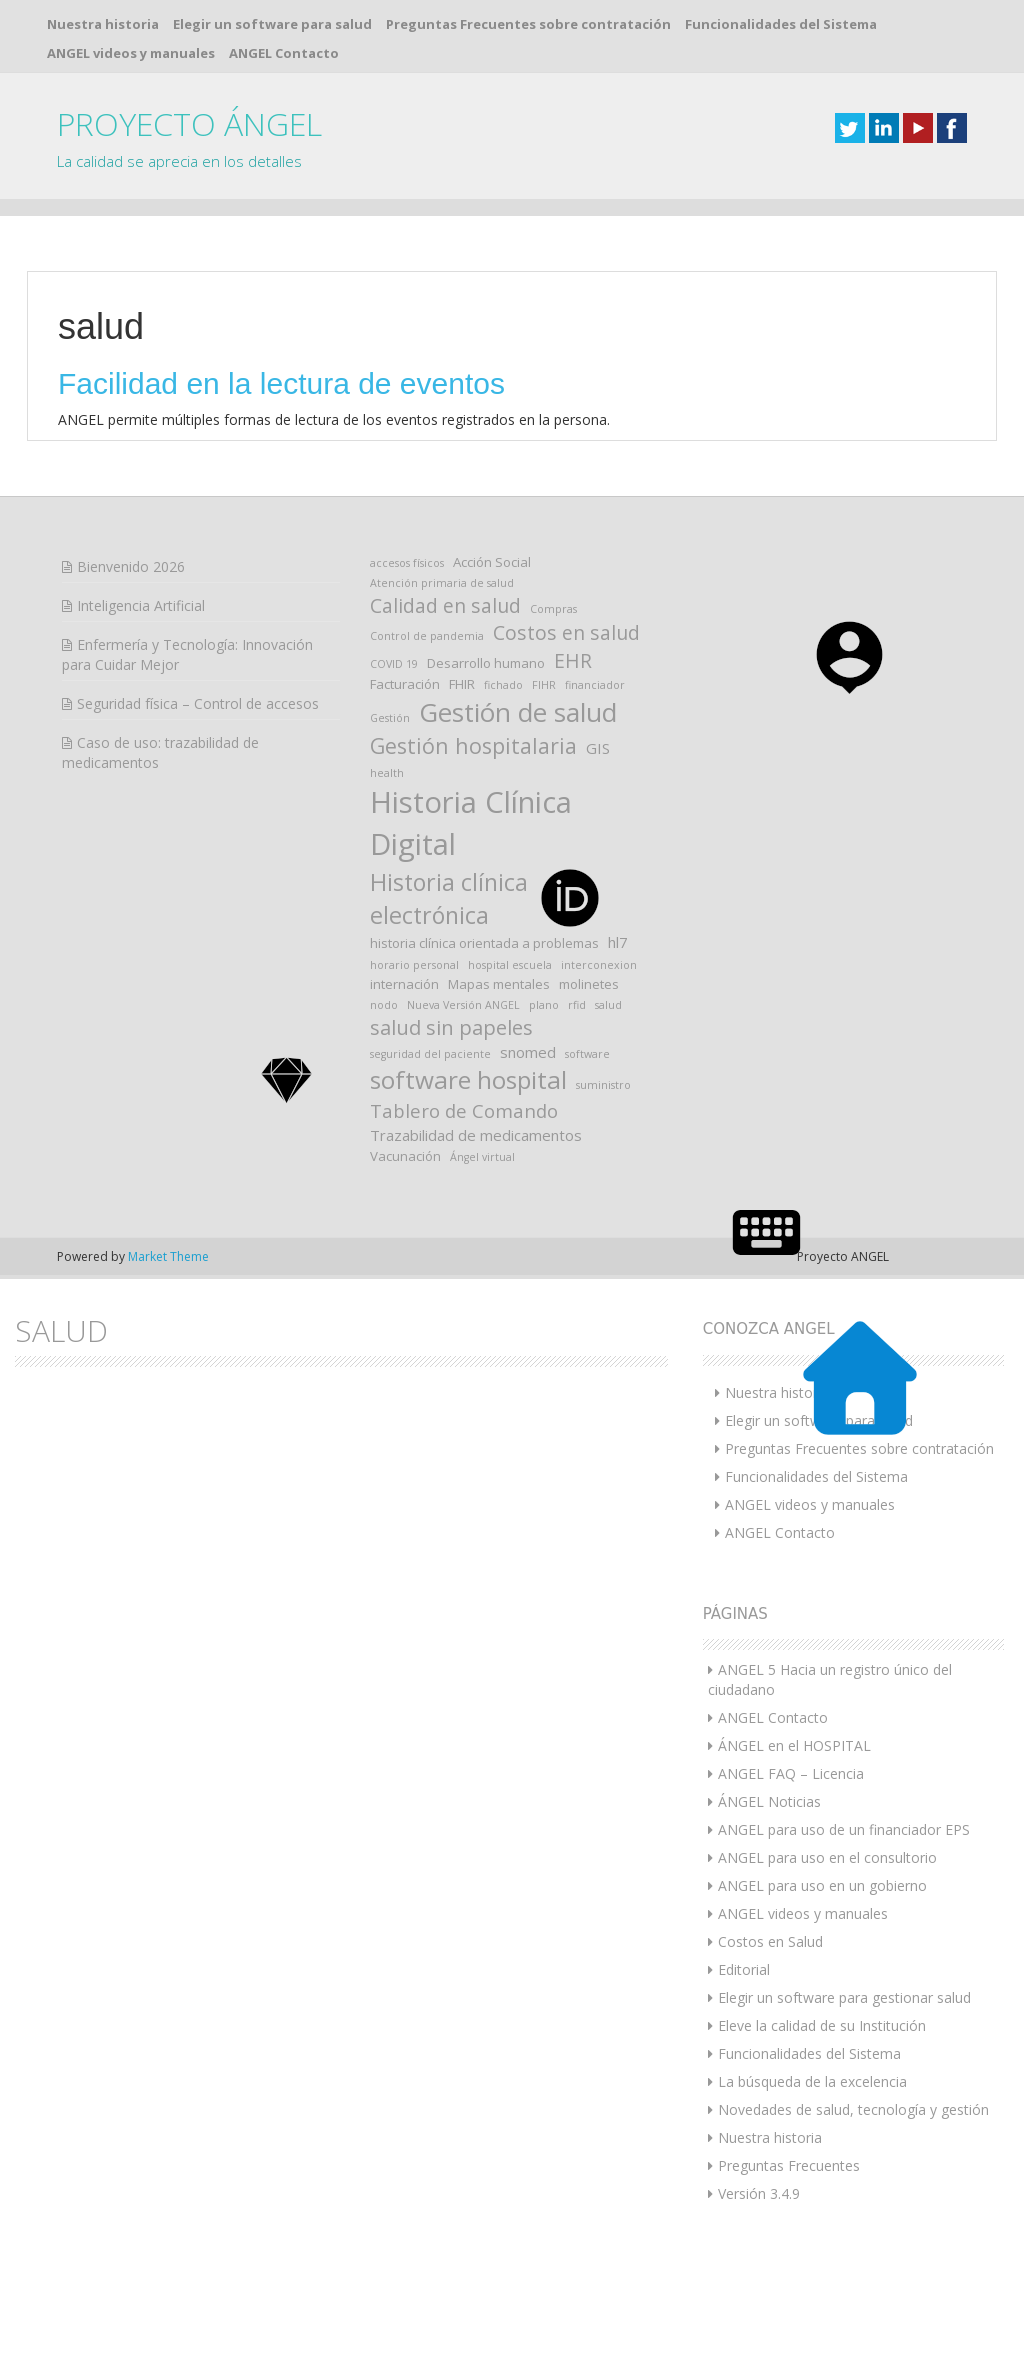 Image resolution: width=1024 pixels, height=2373 pixels. I want to click on open sketch design app, so click(286, 1080).